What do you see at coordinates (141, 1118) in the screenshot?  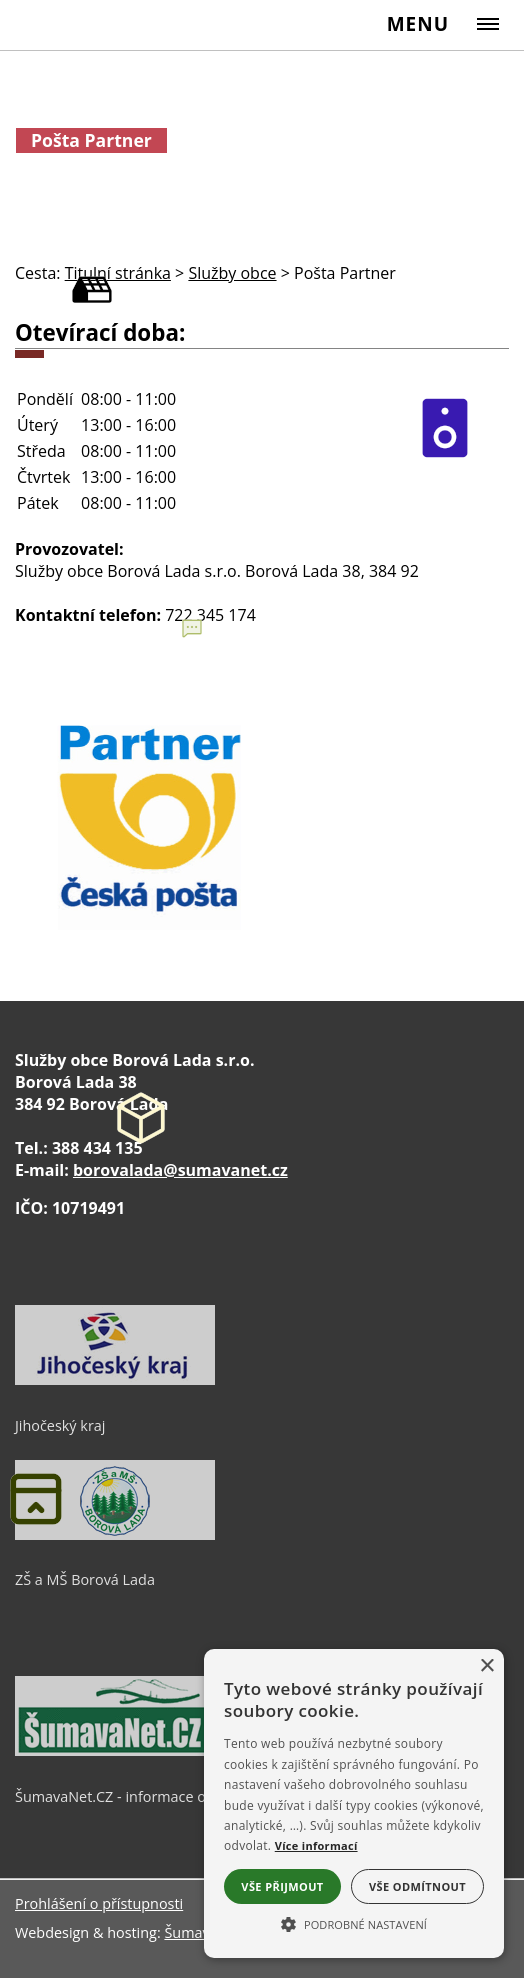 I see `view 3D model or object` at bounding box center [141, 1118].